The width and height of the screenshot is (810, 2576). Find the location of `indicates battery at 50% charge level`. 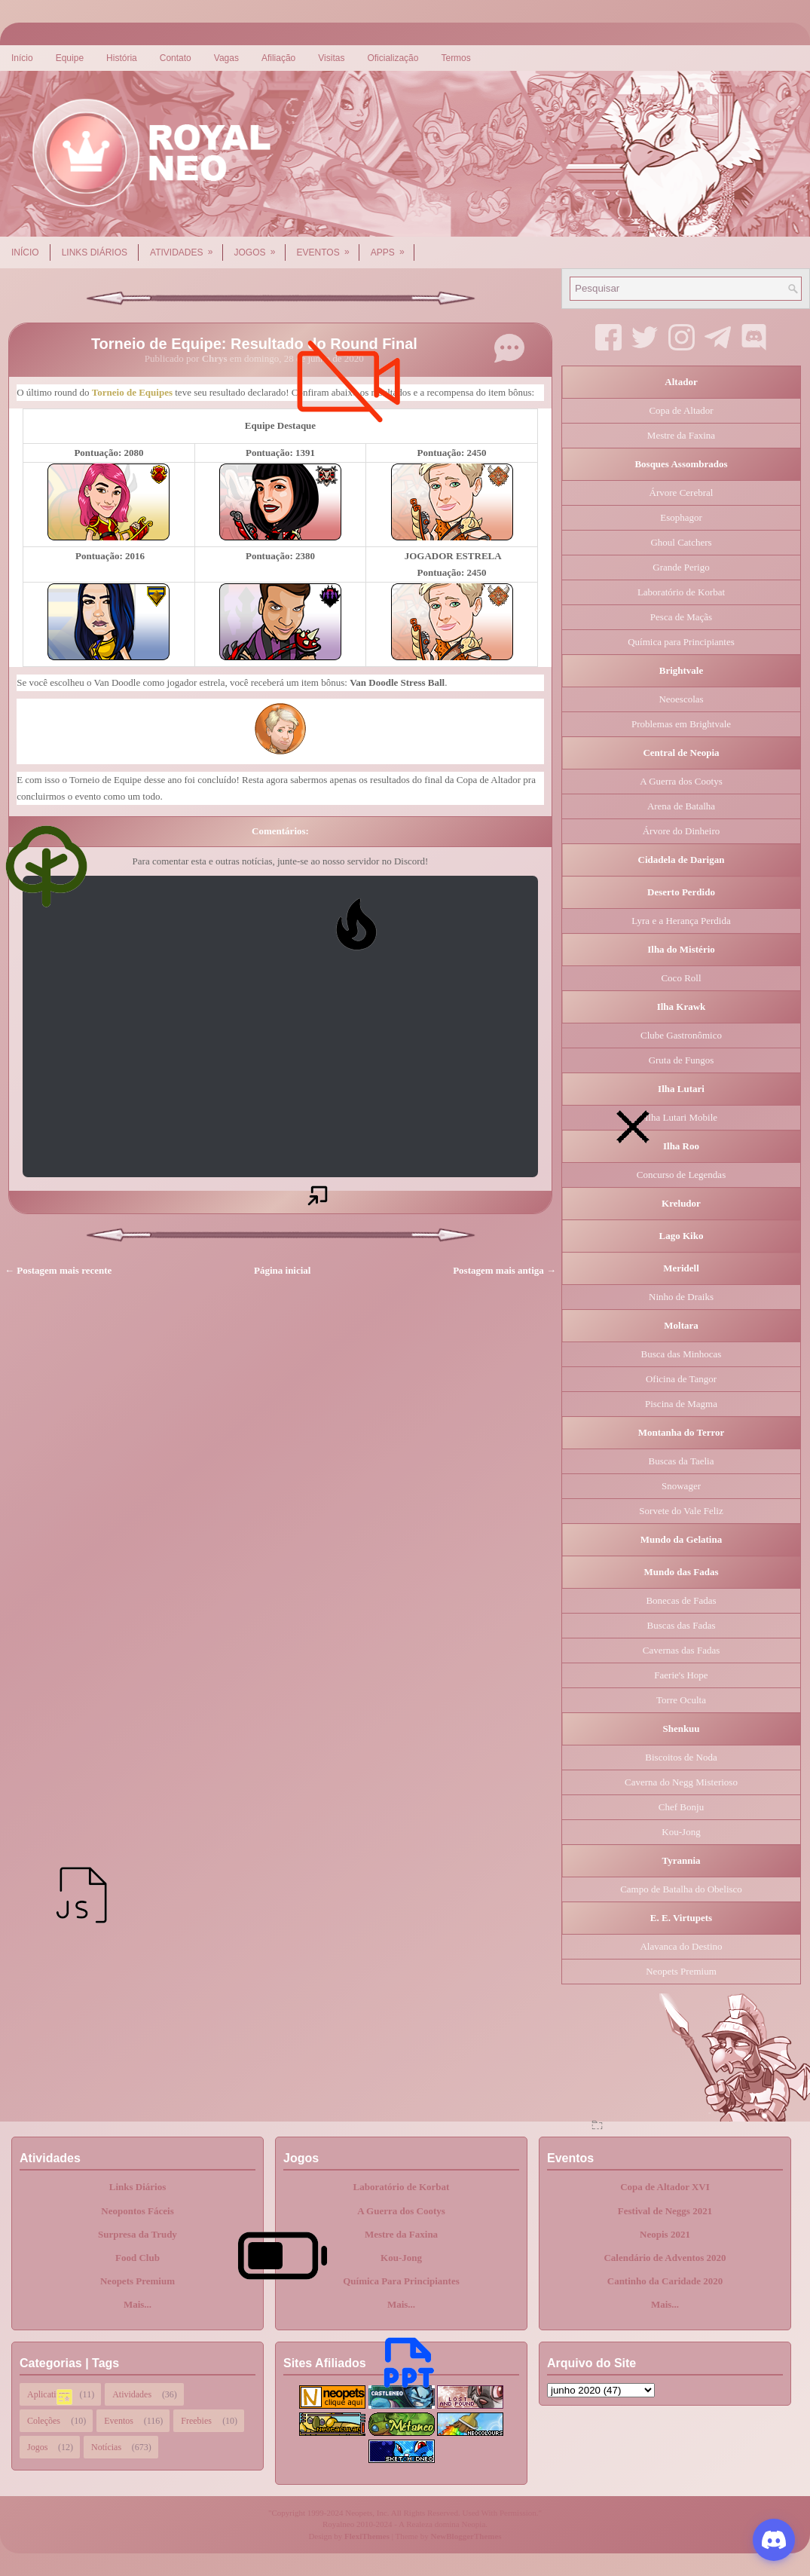

indicates battery at 50% charge level is located at coordinates (283, 2256).